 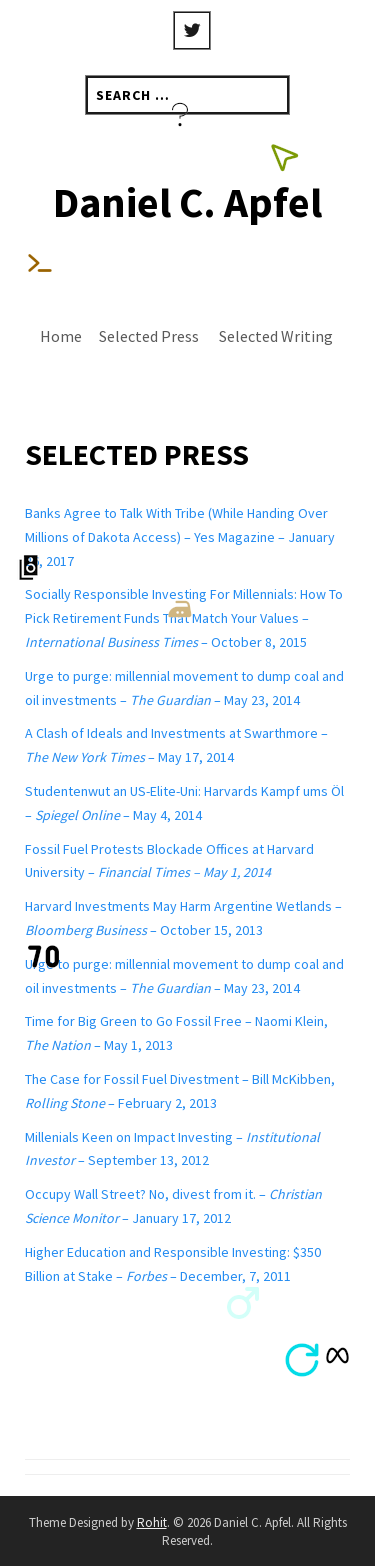 What do you see at coordinates (302, 1360) in the screenshot?
I see `refresh the current page or content` at bounding box center [302, 1360].